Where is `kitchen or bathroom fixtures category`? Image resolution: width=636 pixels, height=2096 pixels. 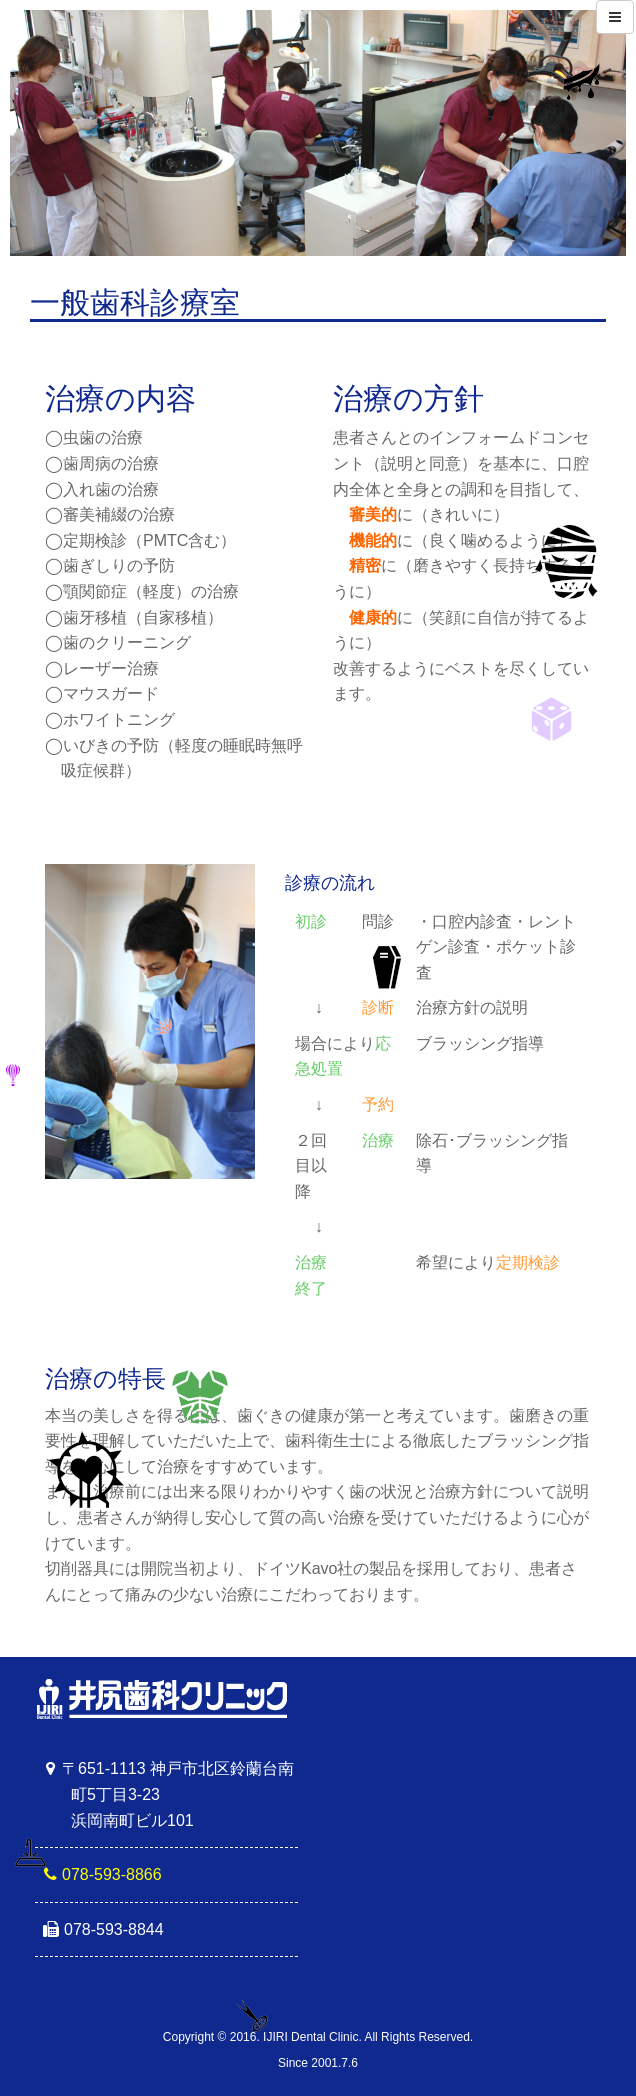
kitchen or bathroom fixtures category is located at coordinates (30, 1852).